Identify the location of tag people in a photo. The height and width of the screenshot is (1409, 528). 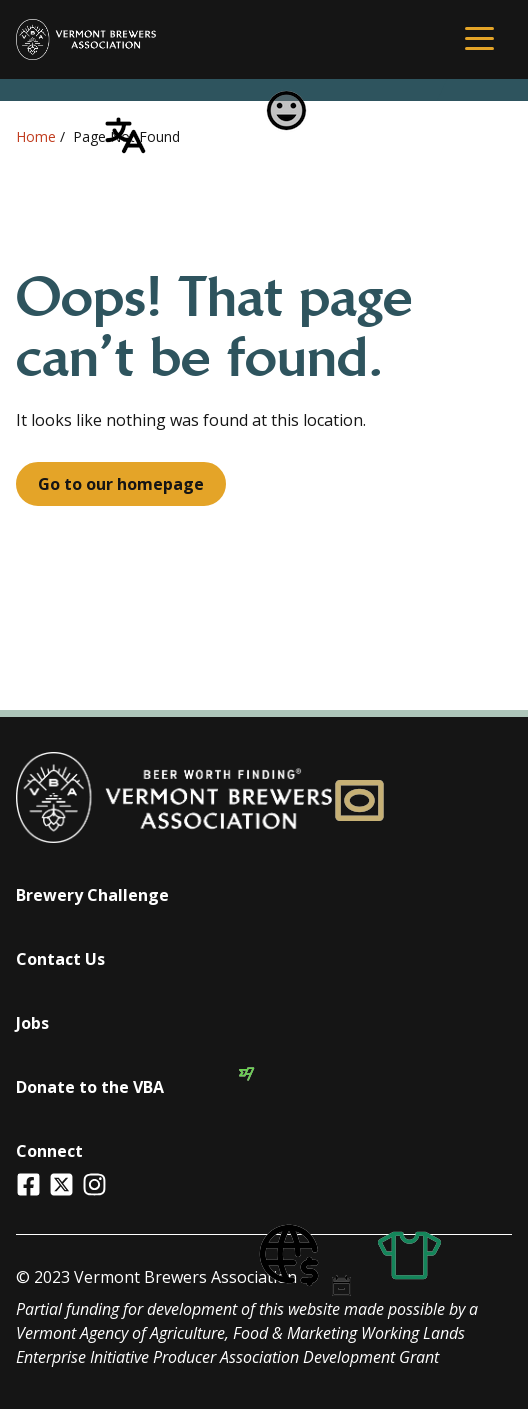
(286, 110).